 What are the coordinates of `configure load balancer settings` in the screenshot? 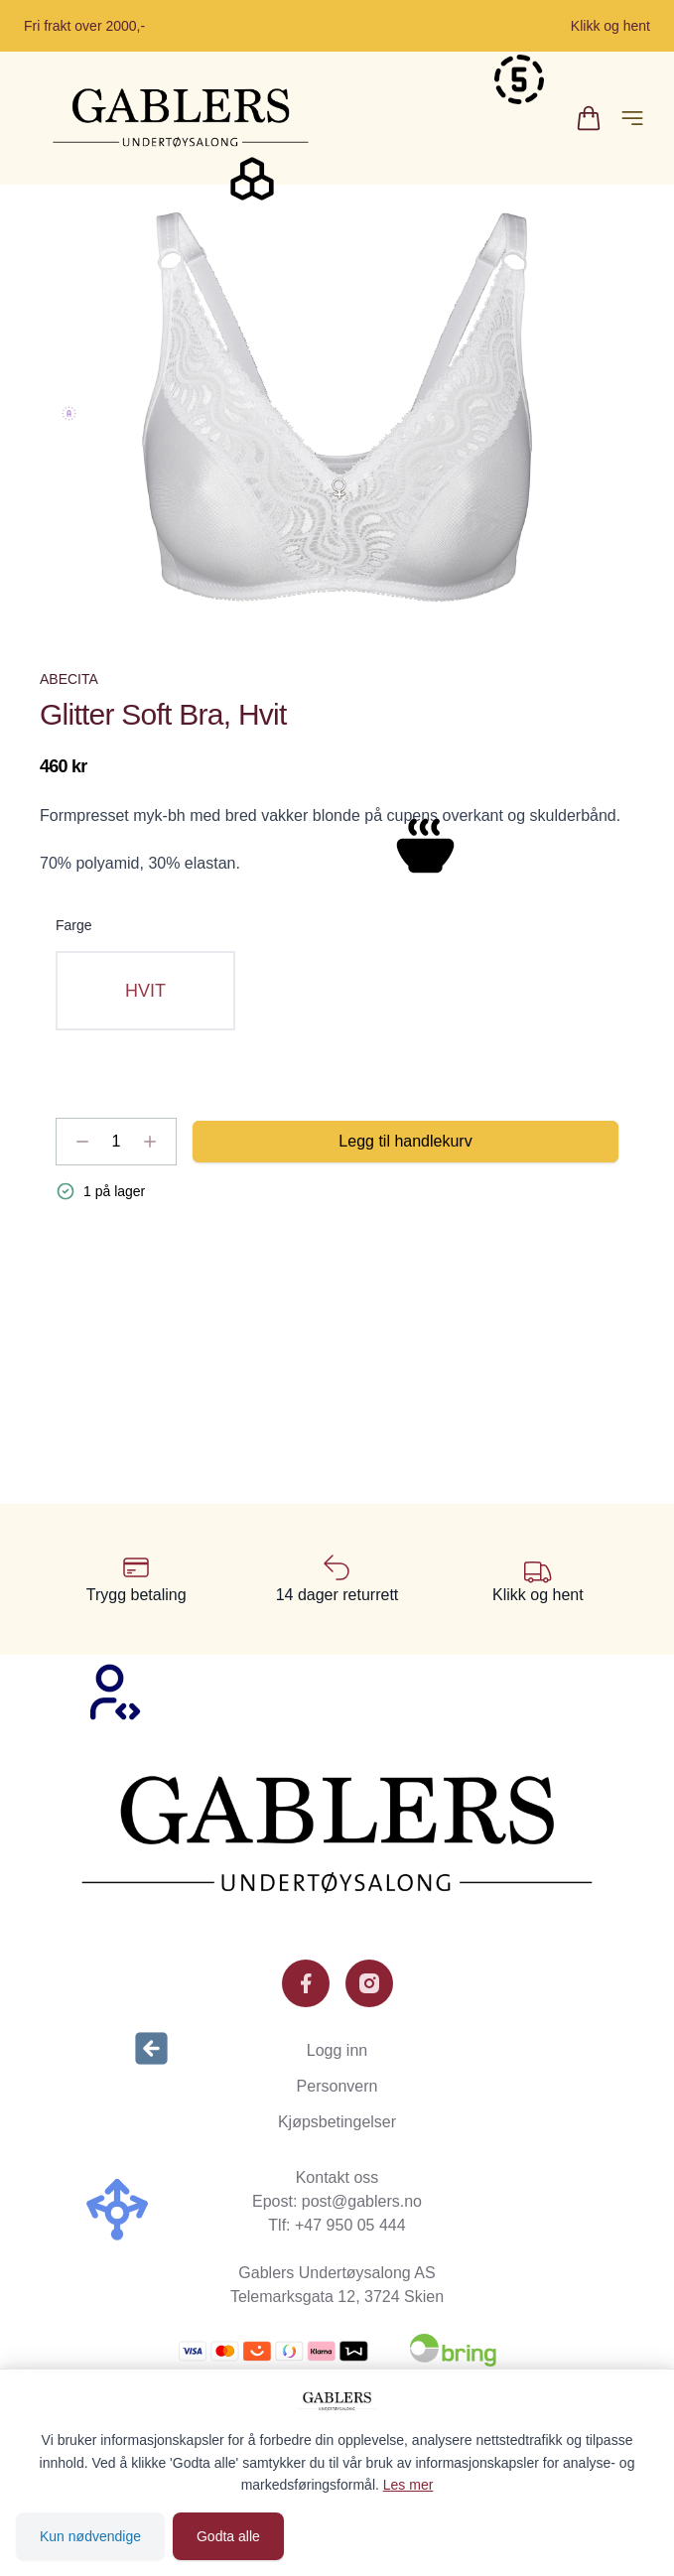 It's located at (117, 2210).